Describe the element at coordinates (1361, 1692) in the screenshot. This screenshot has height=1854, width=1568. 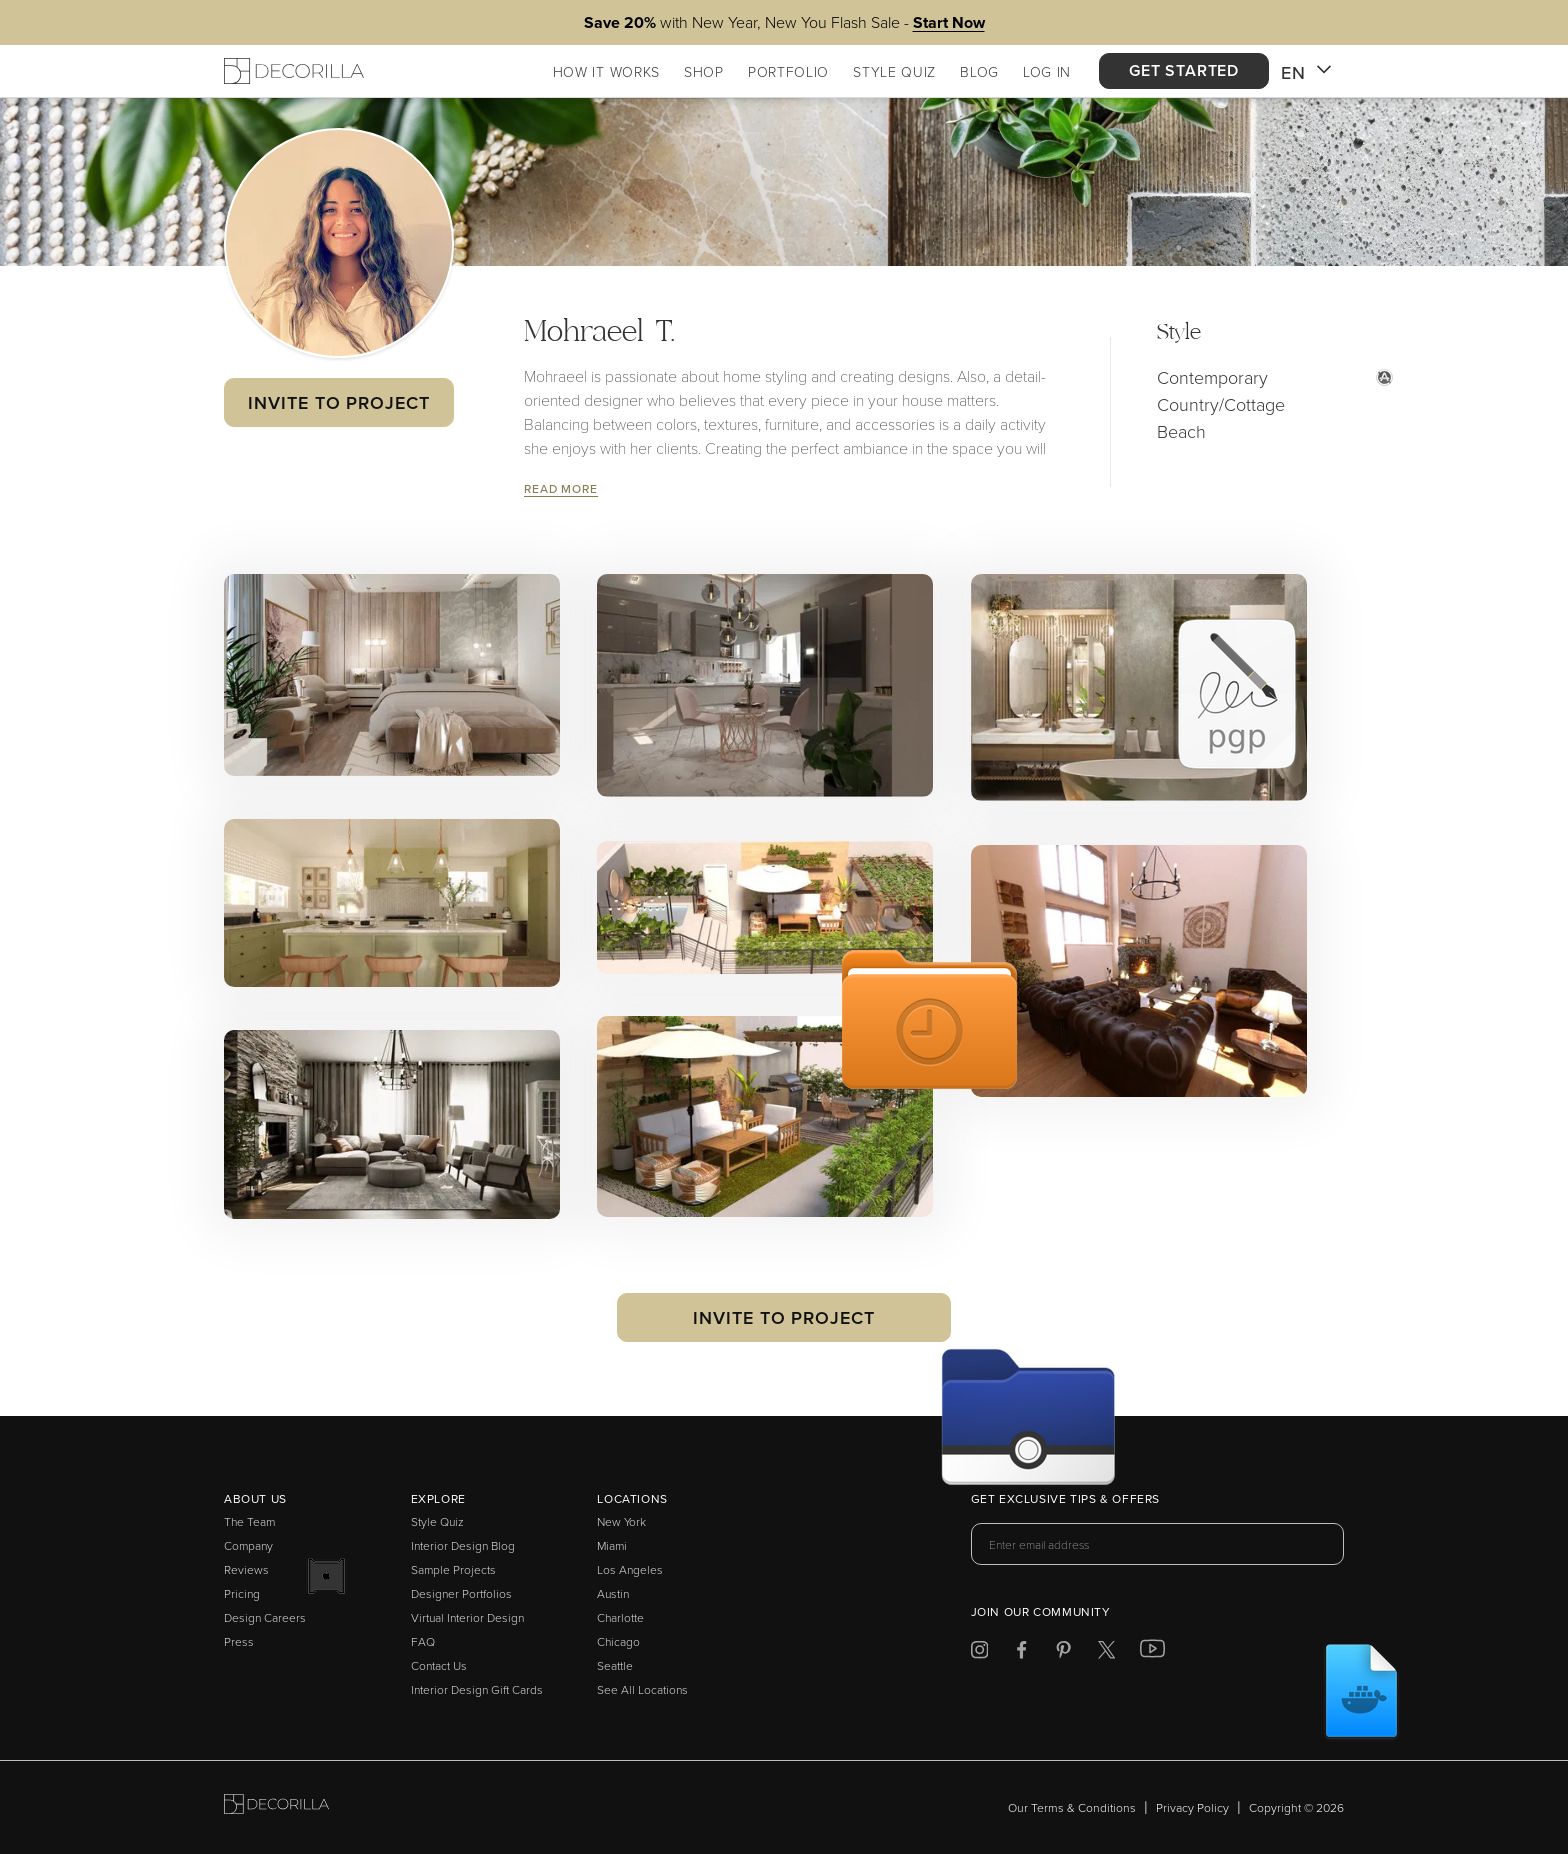
I see `a dockerfile or docker configuration file` at that location.